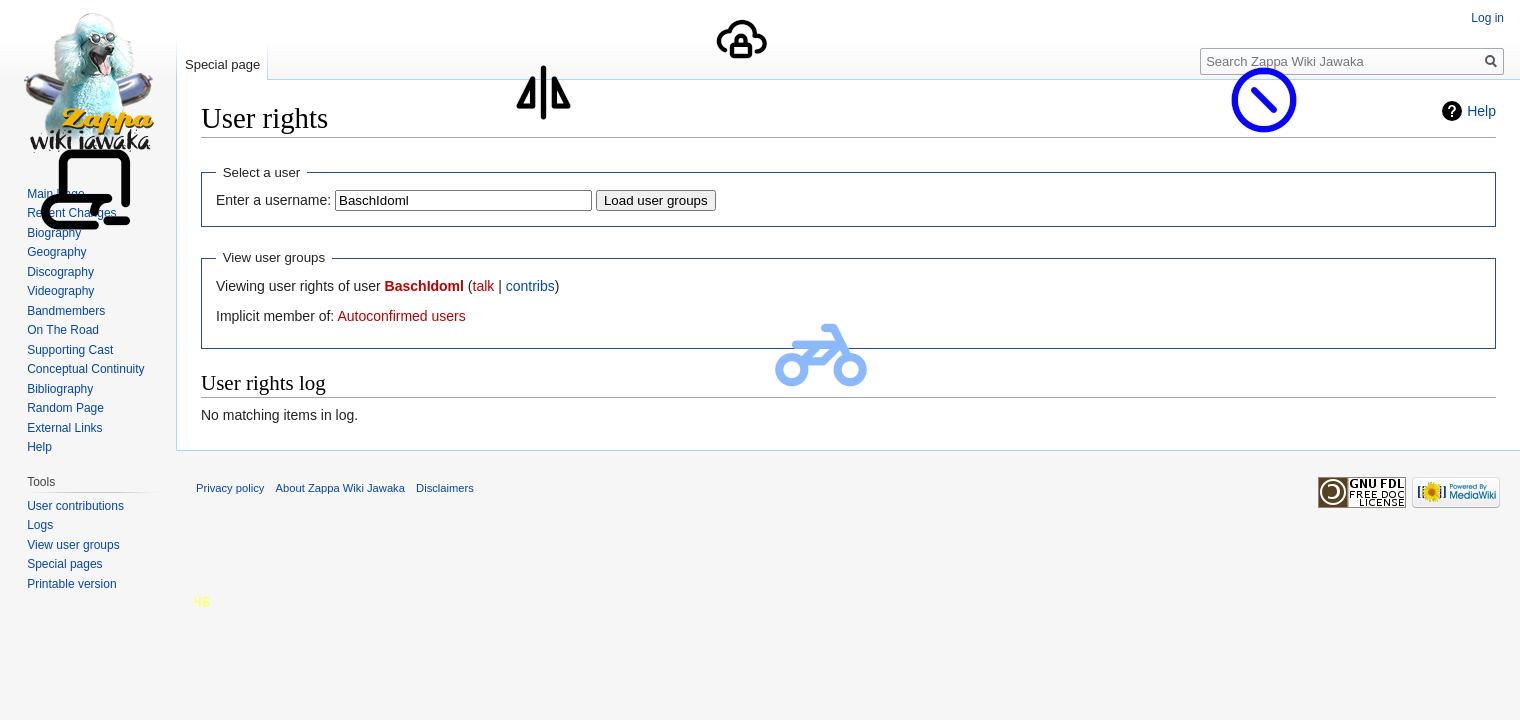 This screenshot has width=1520, height=720. I want to click on secure cloud storage, so click(741, 38).